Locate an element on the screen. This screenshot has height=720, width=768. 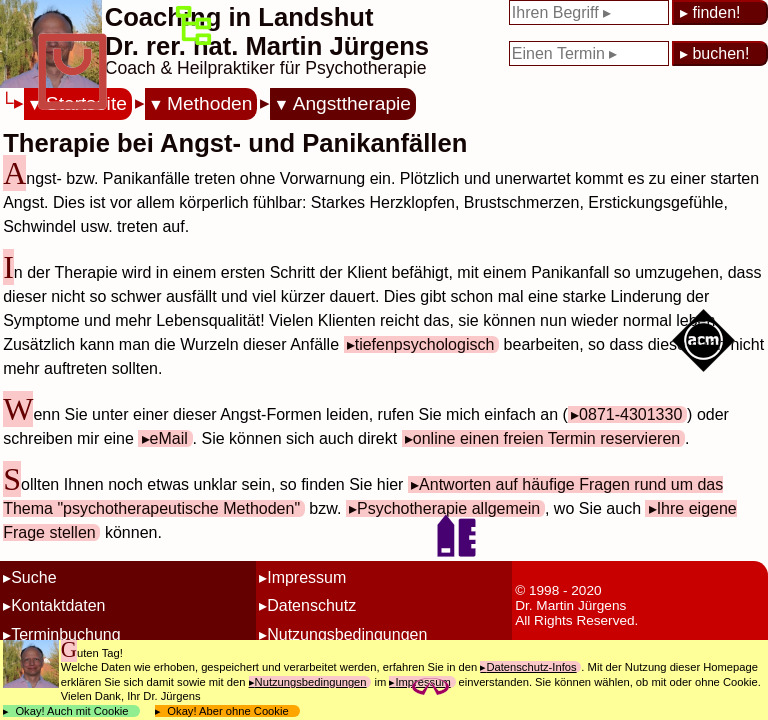
view your shopping bag is located at coordinates (72, 71).